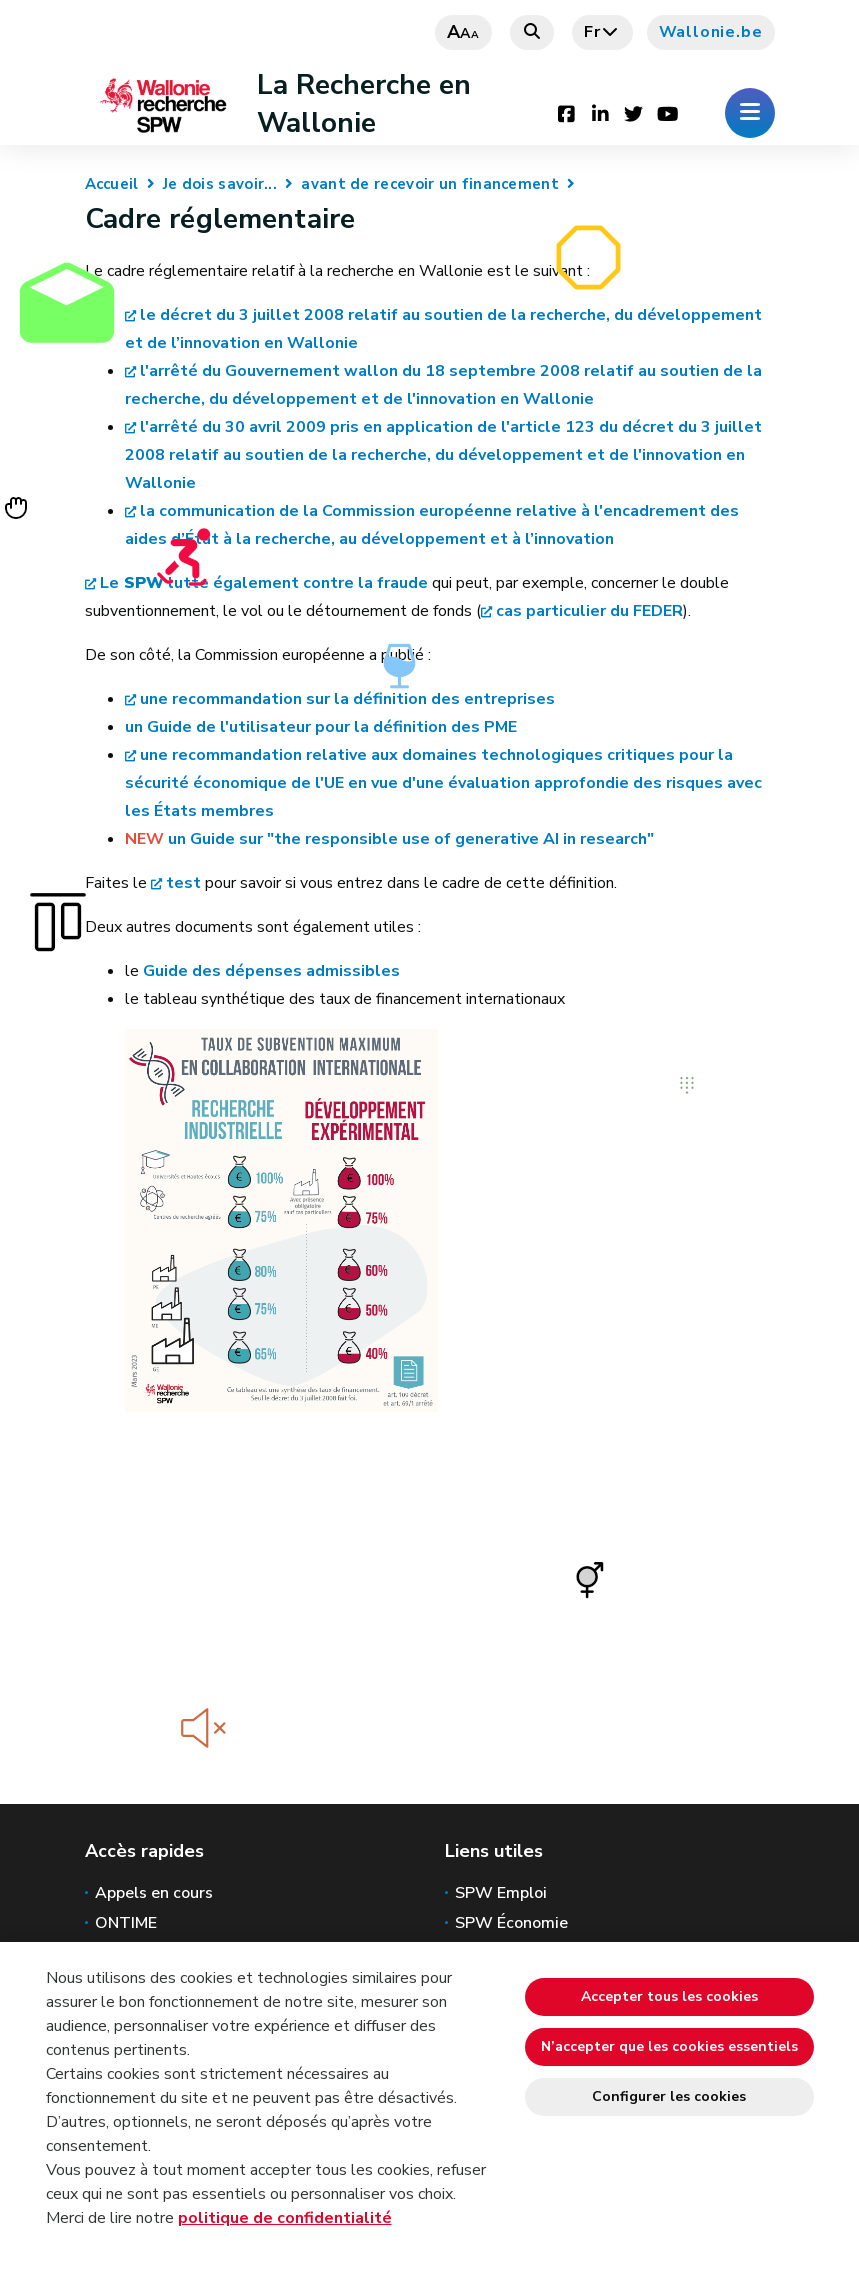 The width and height of the screenshot is (859, 2278). What do you see at coordinates (185, 557) in the screenshot?
I see `access ice skating activities or locations` at bounding box center [185, 557].